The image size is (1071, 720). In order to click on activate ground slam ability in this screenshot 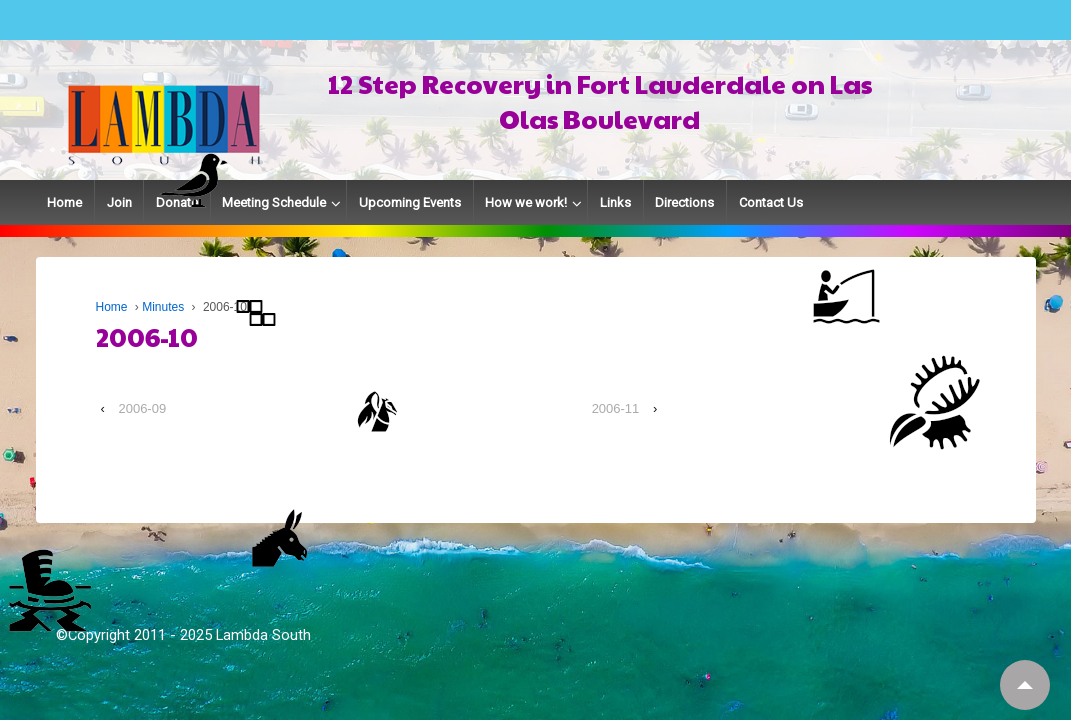, I will do `click(50, 590)`.